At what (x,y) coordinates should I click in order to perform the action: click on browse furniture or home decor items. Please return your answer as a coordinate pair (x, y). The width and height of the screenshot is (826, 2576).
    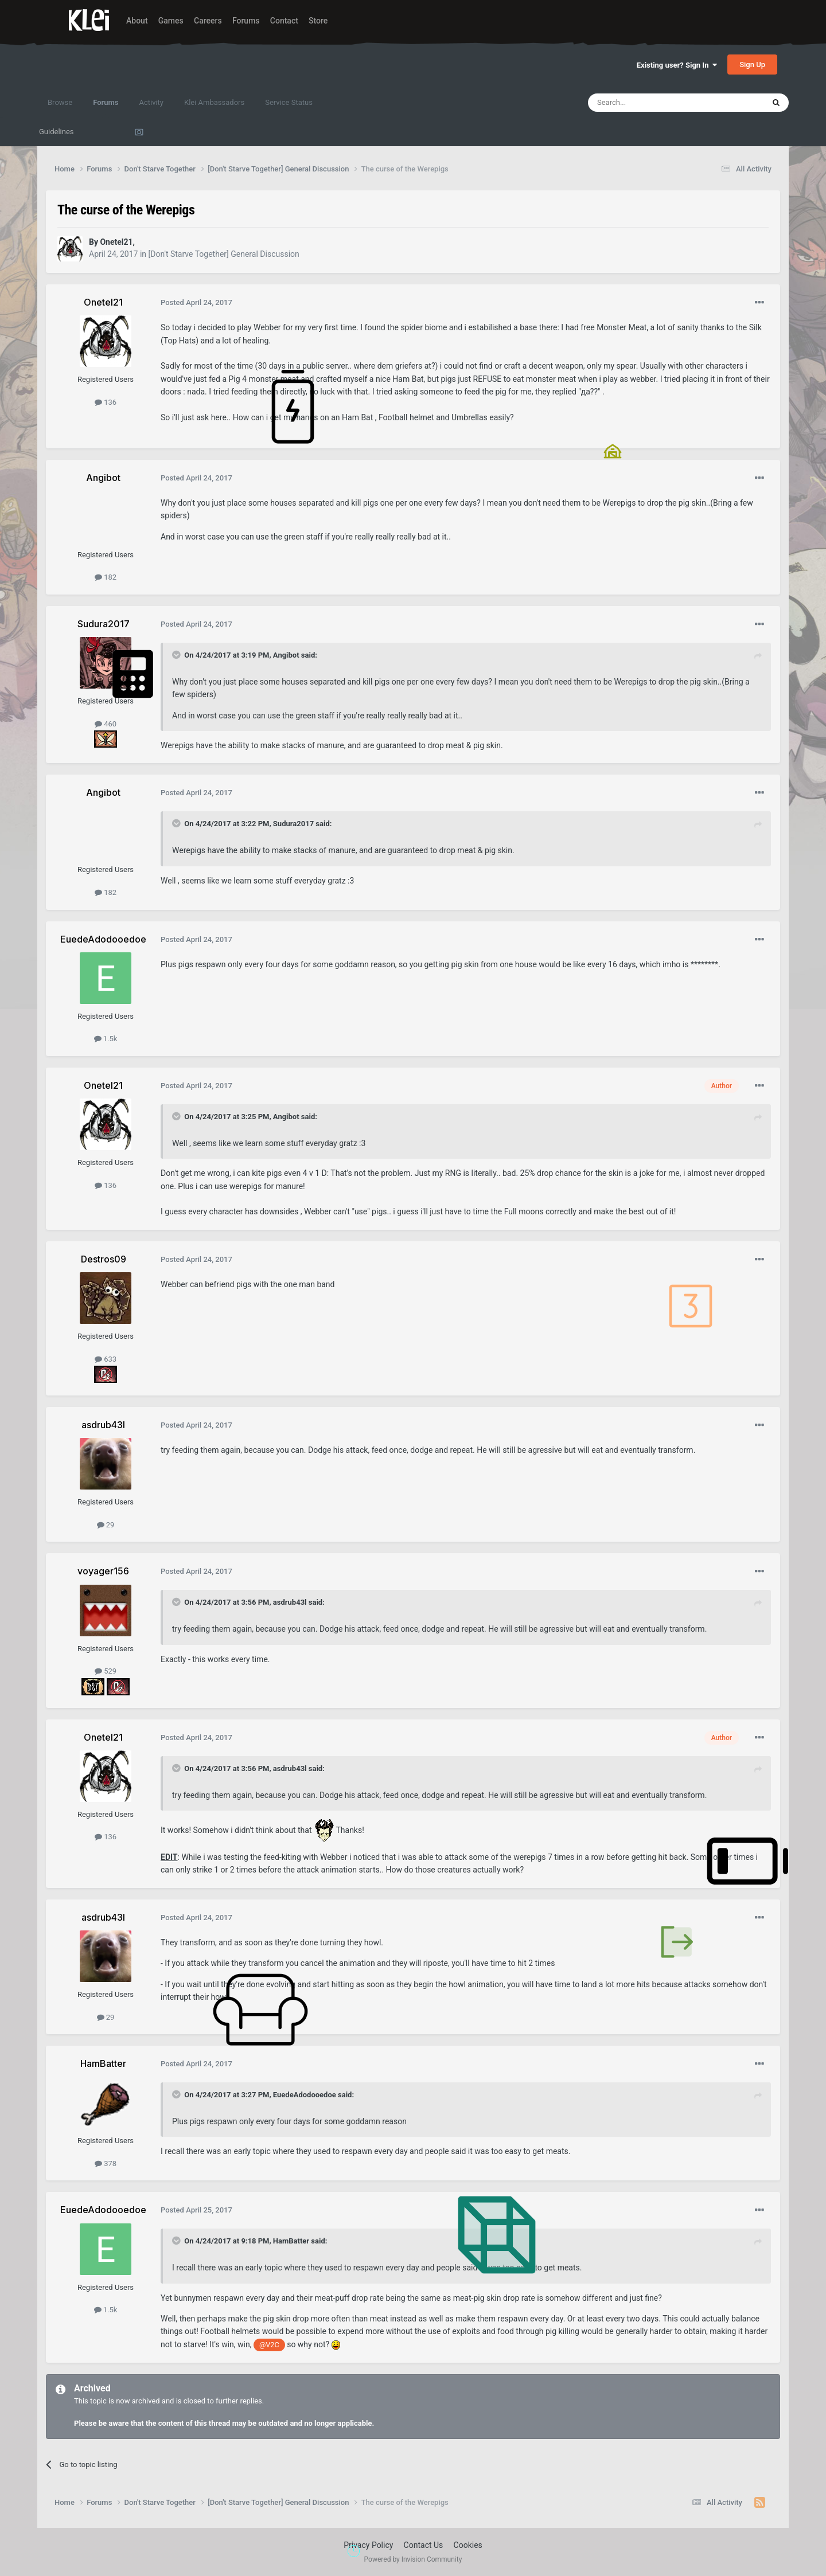
    Looking at the image, I should click on (260, 2011).